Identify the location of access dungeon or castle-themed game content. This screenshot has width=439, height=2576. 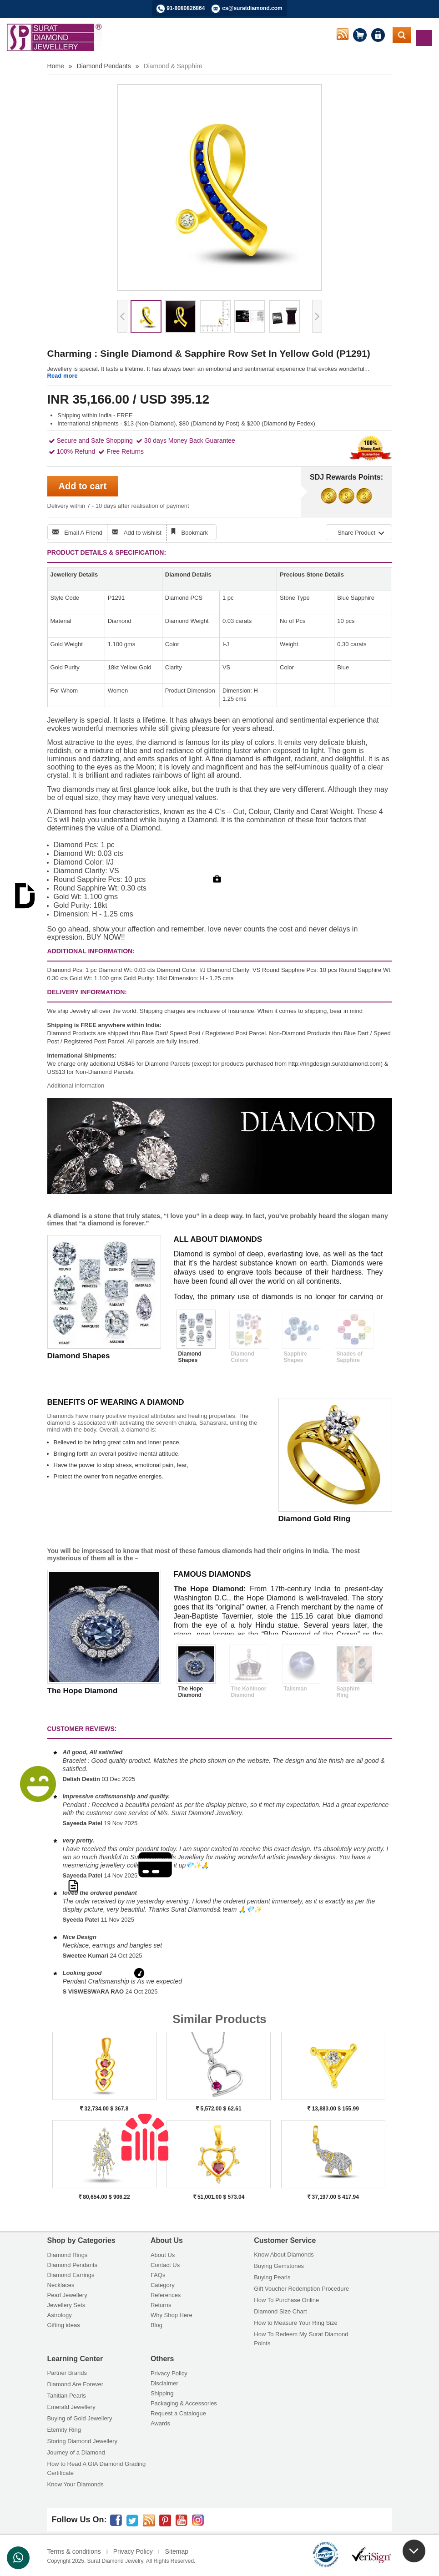
(145, 2137).